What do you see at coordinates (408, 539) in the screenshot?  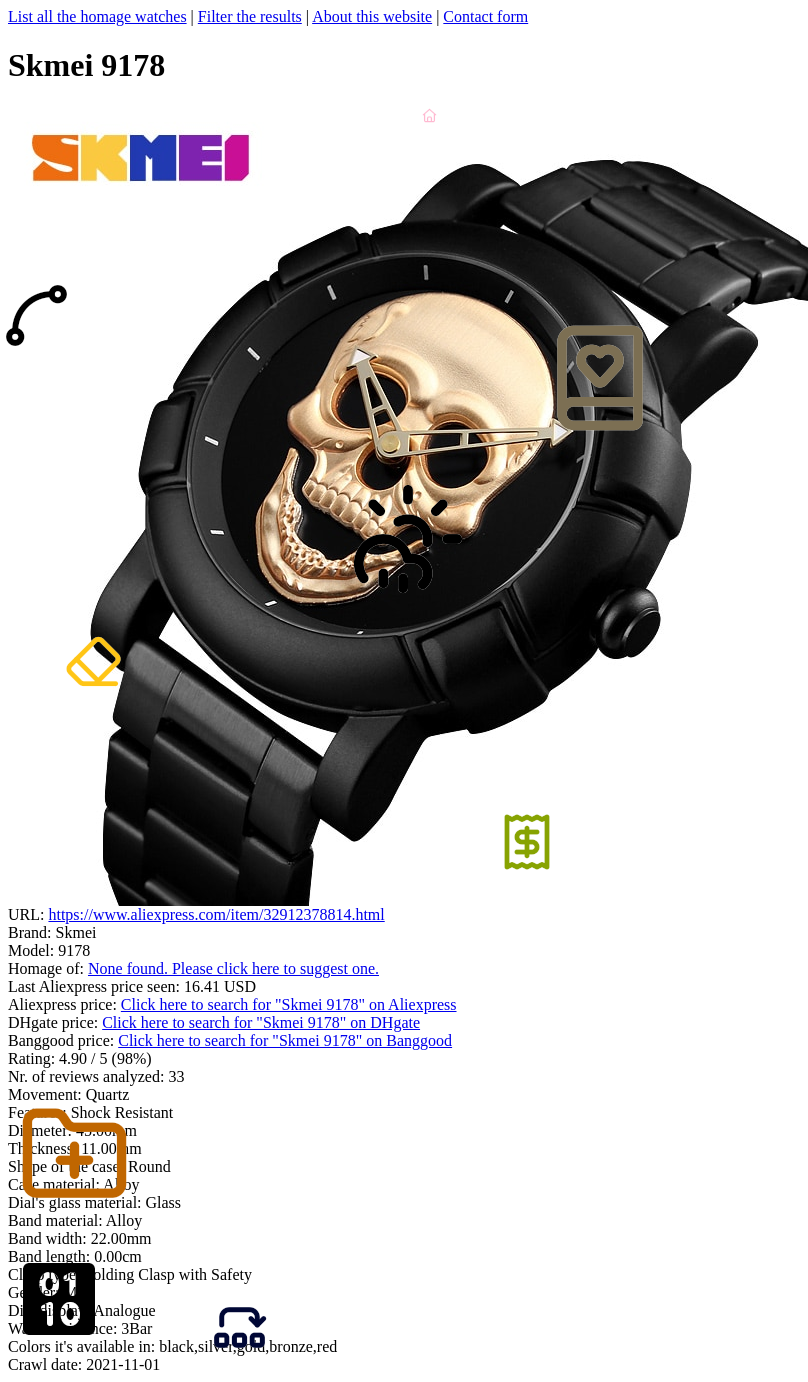 I see `current weather conditions: partly cloudy with rain` at bounding box center [408, 539].